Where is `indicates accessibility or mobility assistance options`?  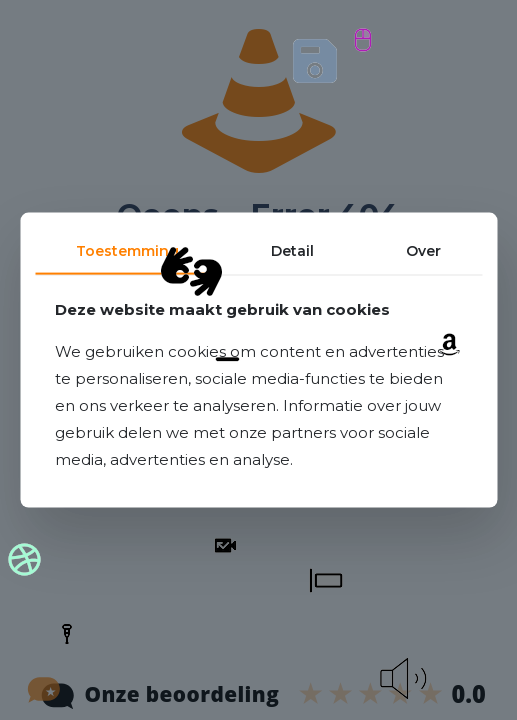 indicates accessibility or mobility assistance options is located at coordinates (67, 634).